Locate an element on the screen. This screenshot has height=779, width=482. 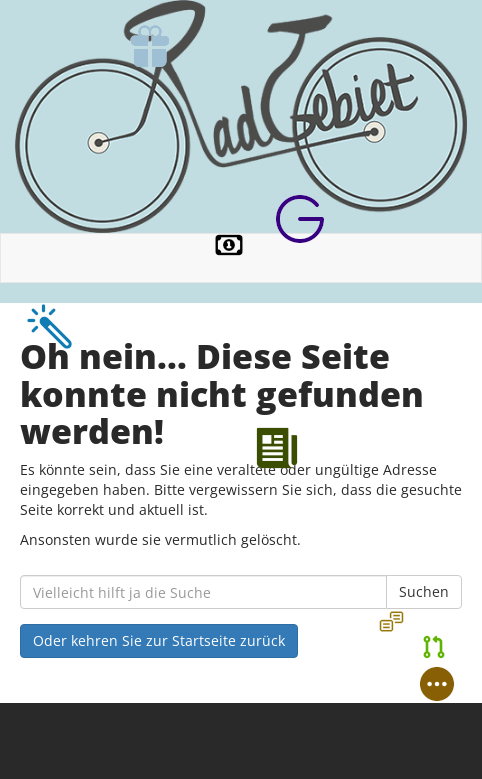
sign in with Google is located at coordinates (300, 219).